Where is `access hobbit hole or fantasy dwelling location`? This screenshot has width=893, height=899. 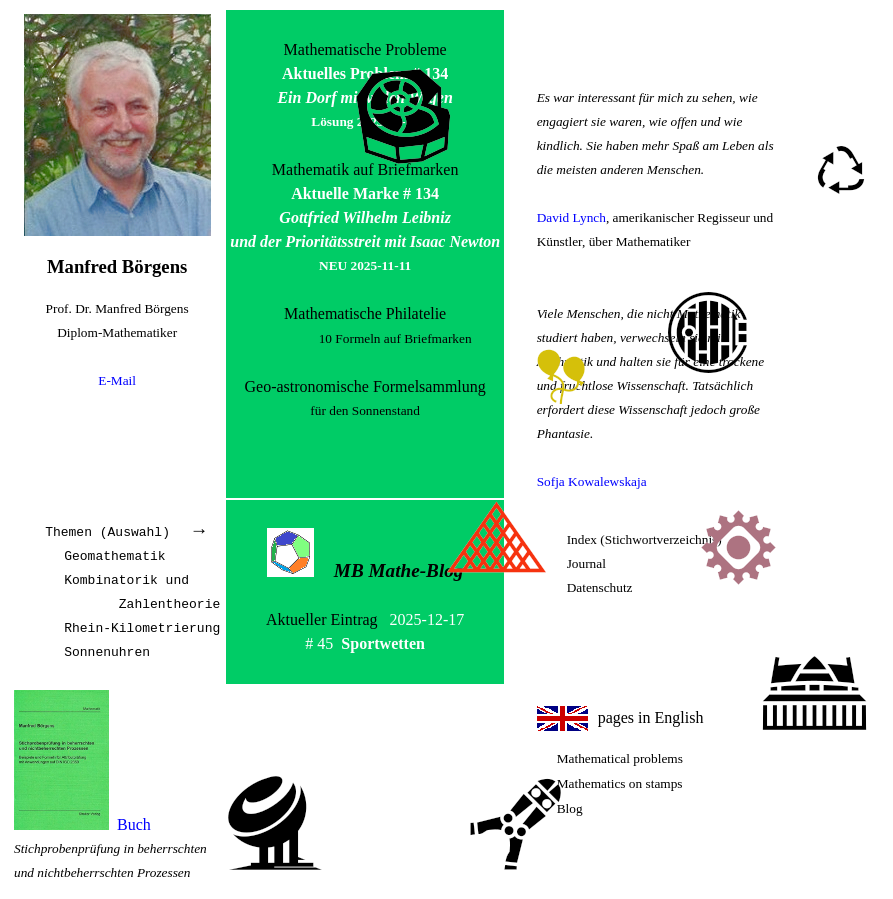
access hobbit hole or fantasy dwelling location is located at coordinates (708, 332).